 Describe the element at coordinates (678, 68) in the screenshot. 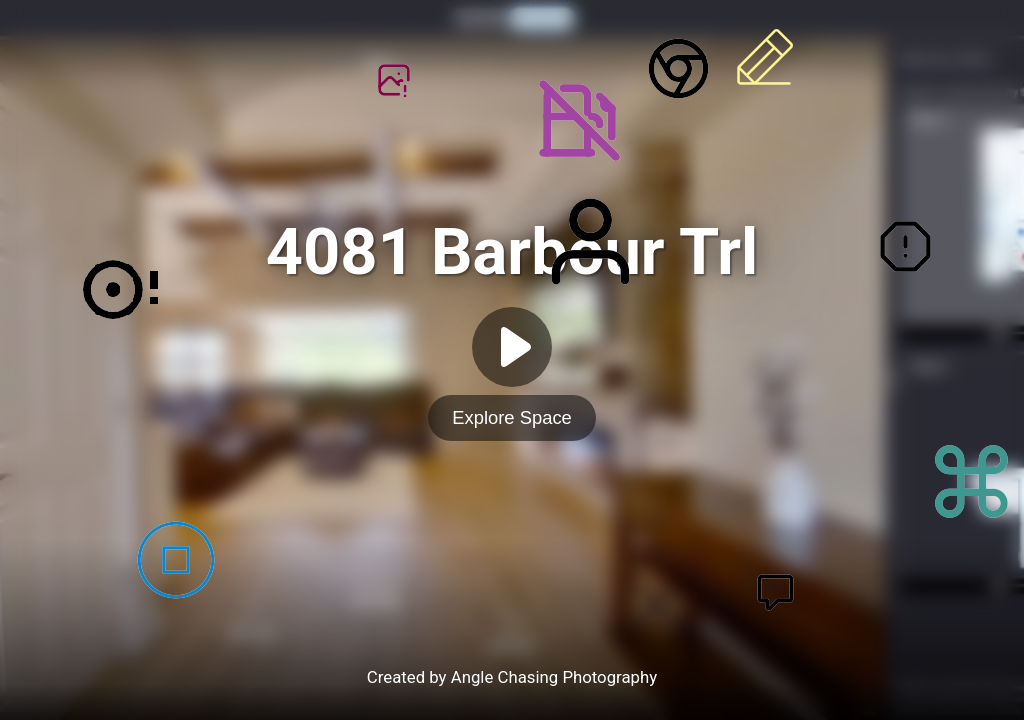

I see `open Google Chrome browser` at that location.